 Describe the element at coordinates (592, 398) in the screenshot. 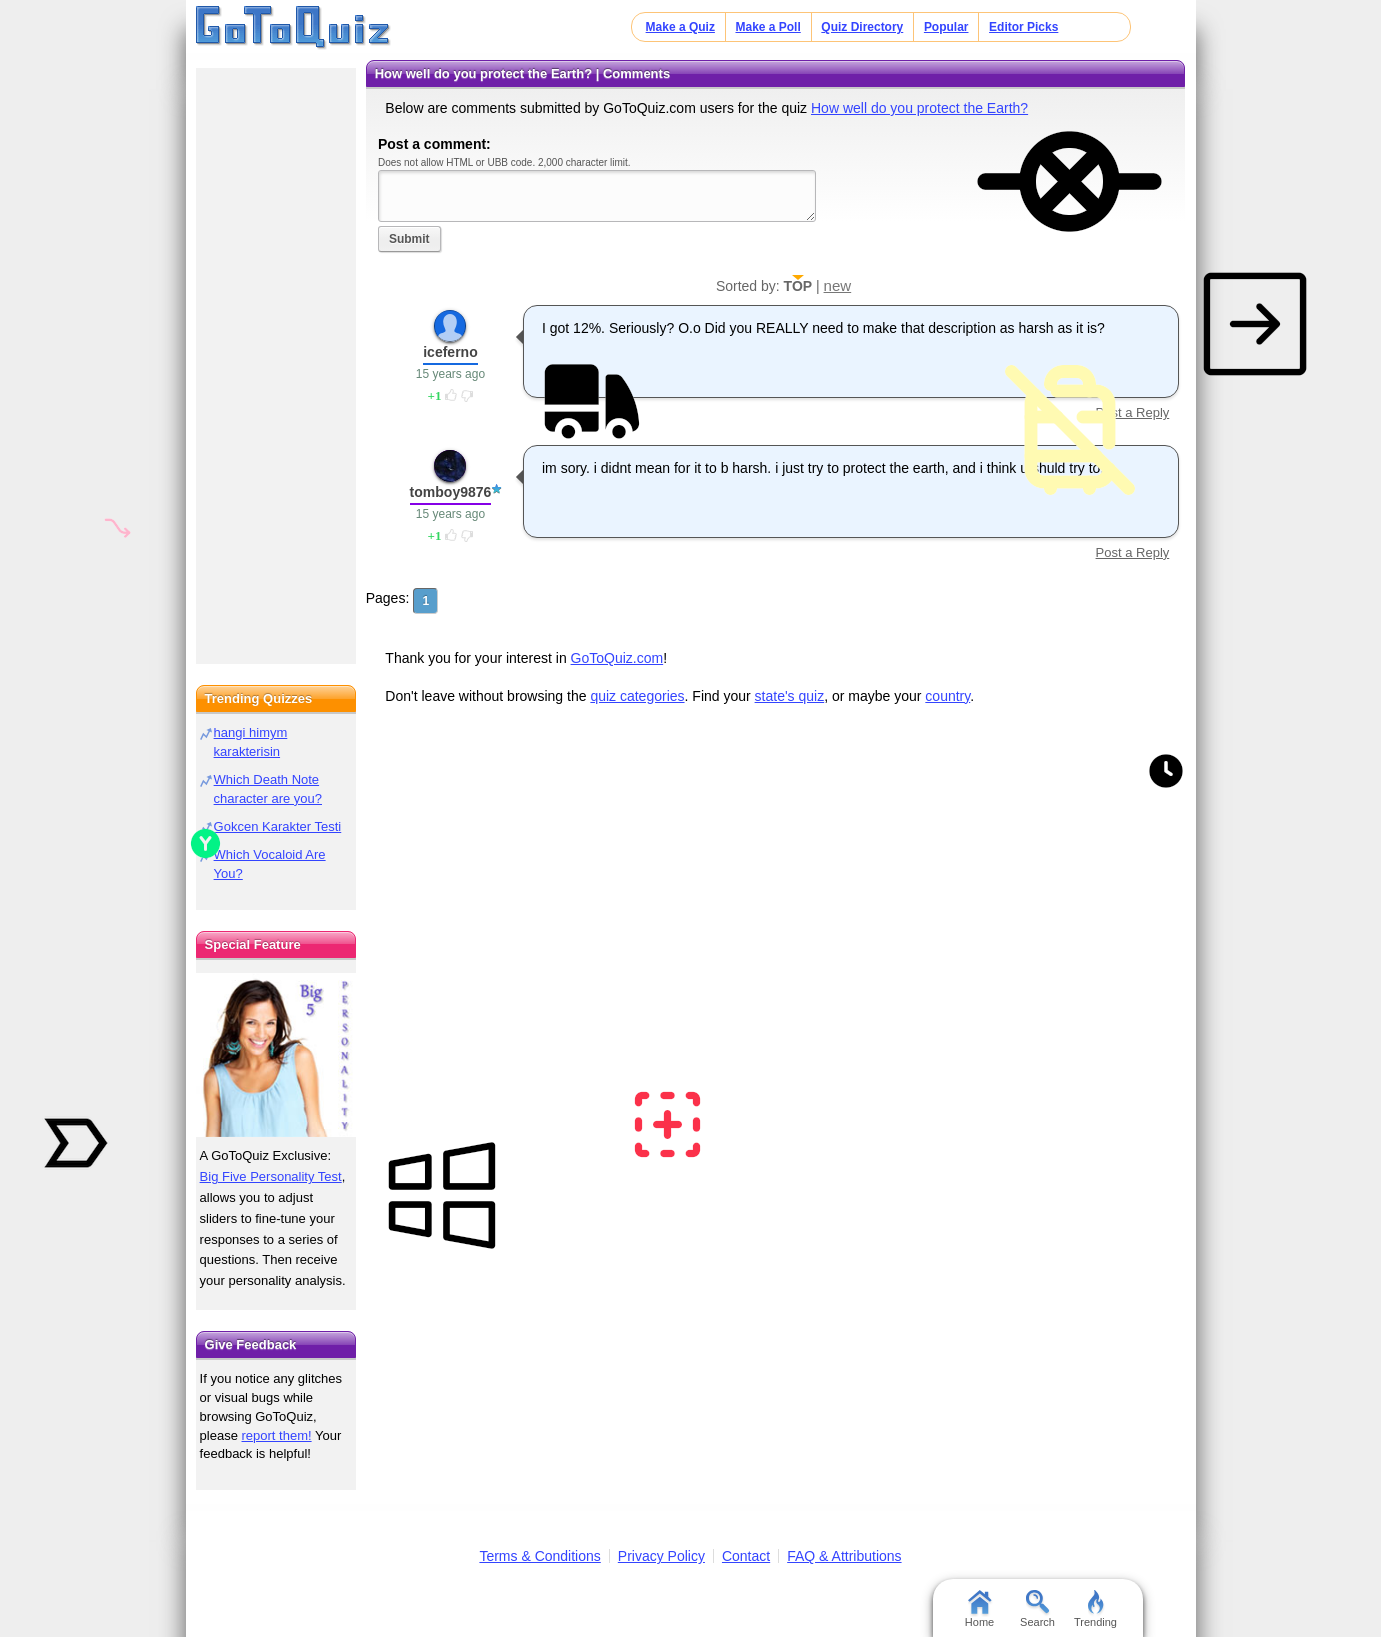

I see `track your delivery status` at that location.